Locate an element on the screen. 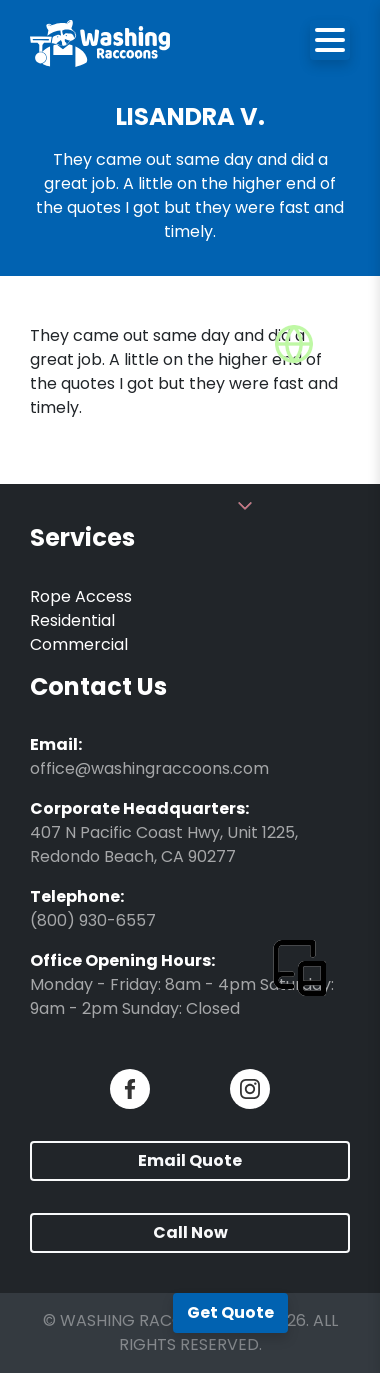 The height and width of the screenshot is (1373, 380). expand a dropdown menu or collapsible section is located at coordinates (245, 506).